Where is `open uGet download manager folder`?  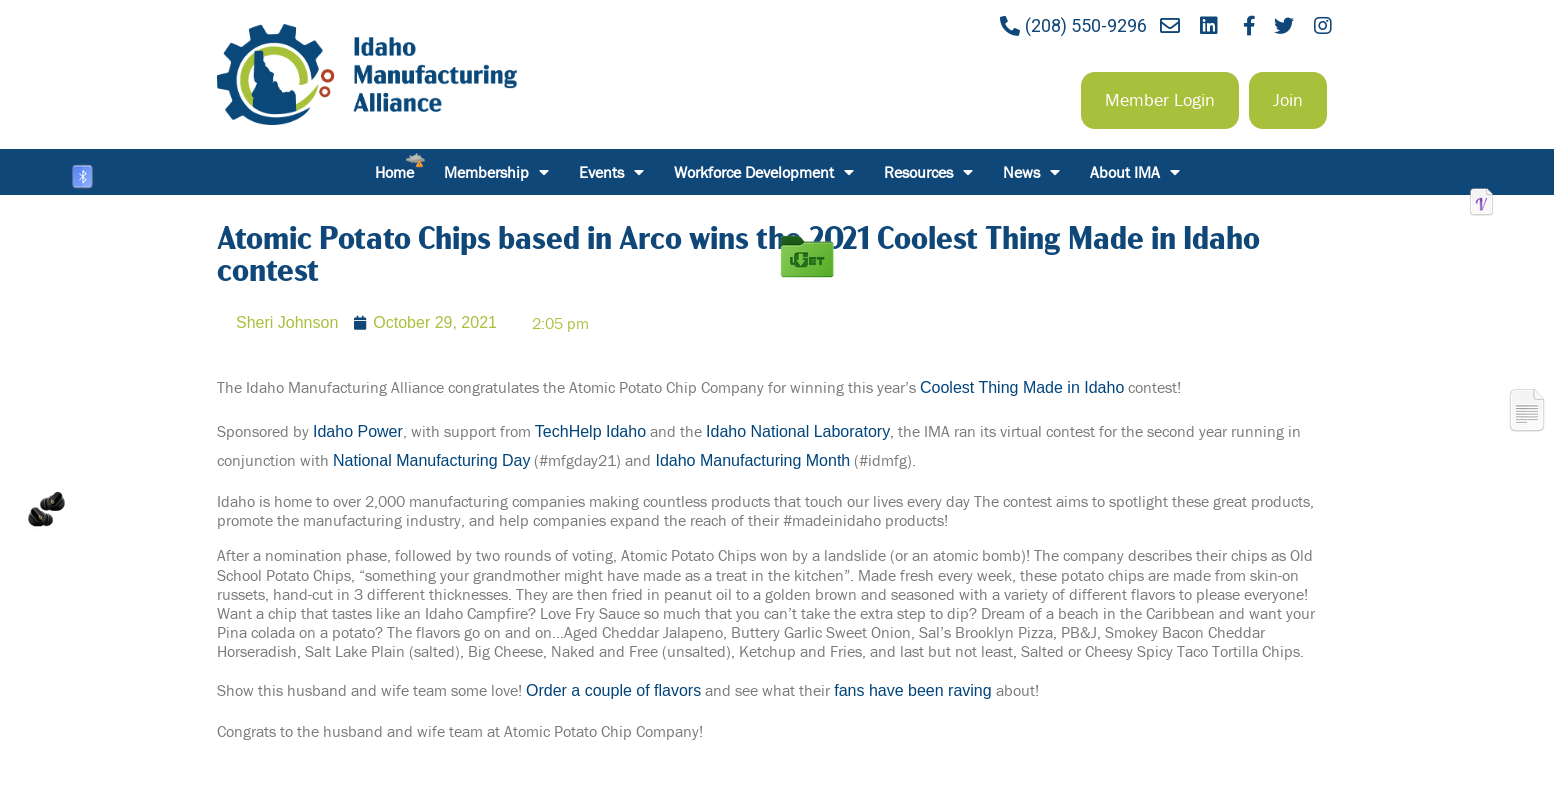
open uGet download manager folder is located at coordinates (807, 258).